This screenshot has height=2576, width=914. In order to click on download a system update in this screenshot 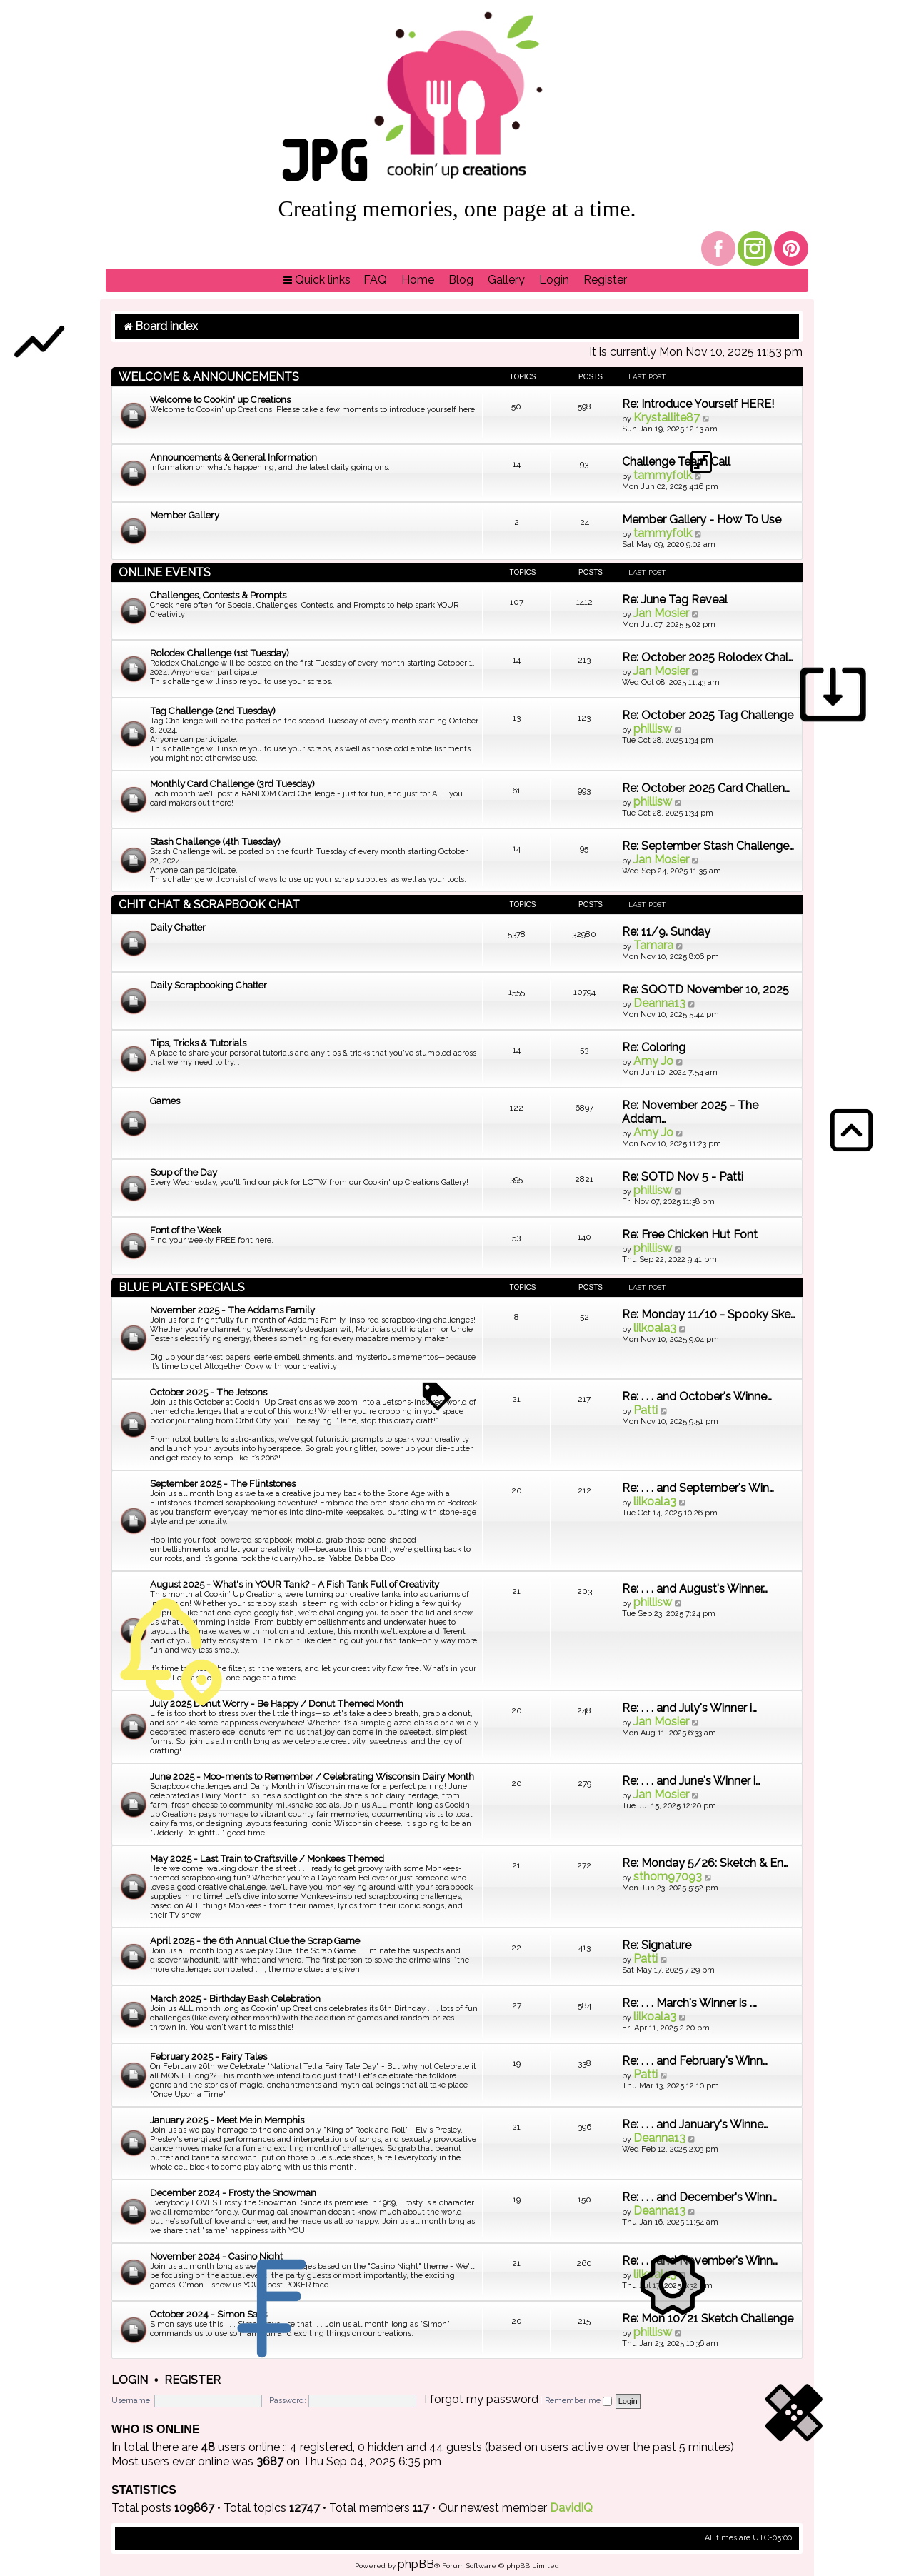, I will do `click(833, 694)`.